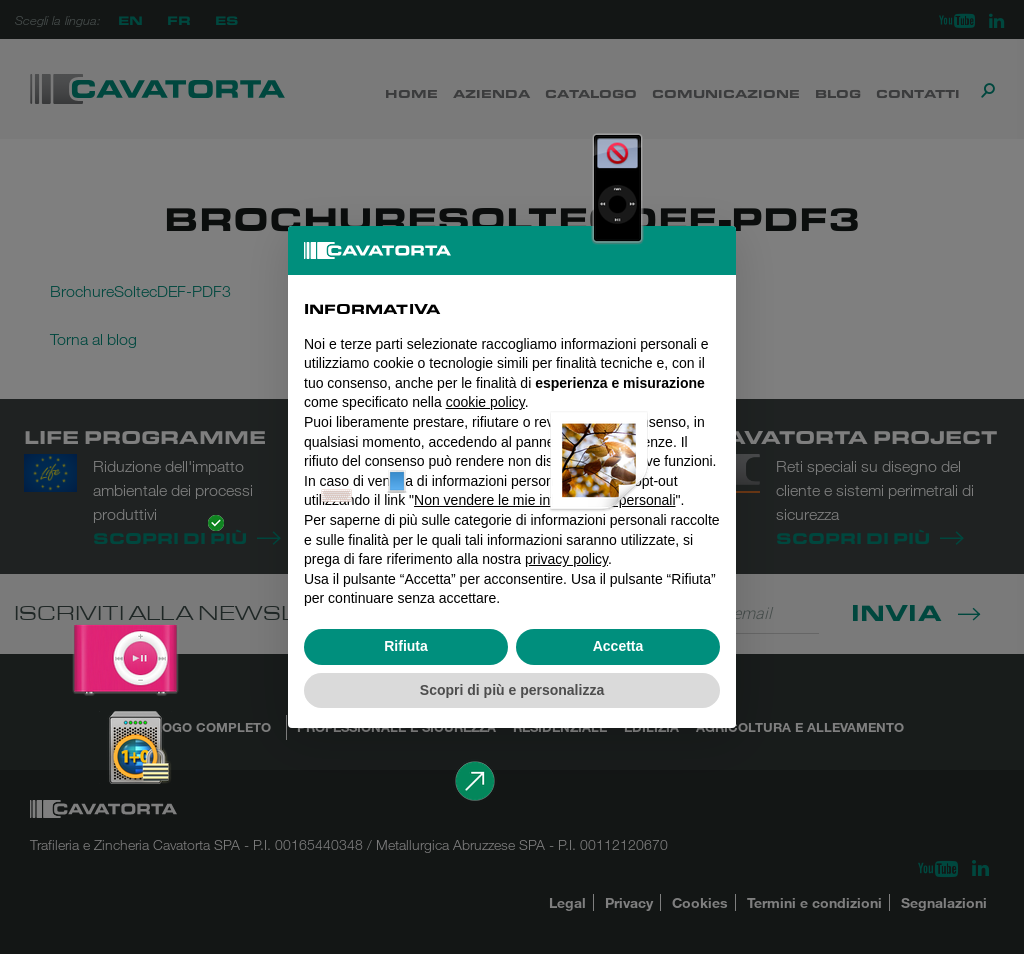  I want to click on pink iPod shuffle device icon, so click(125, 639).